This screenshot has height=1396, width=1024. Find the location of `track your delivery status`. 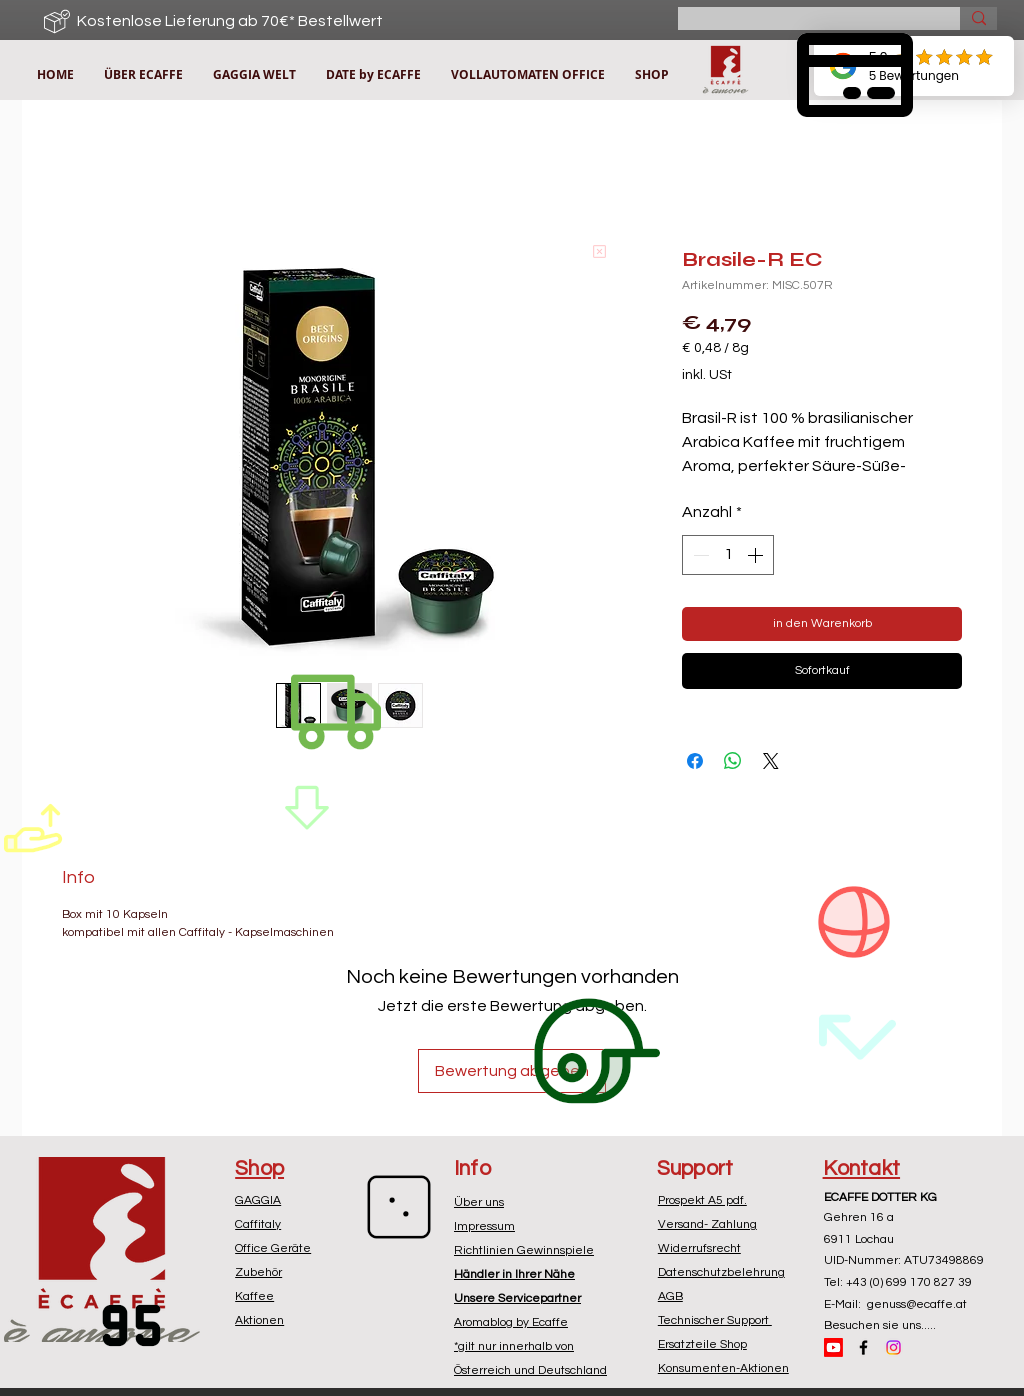

track your delivery status is located at coordinates (336, 712).